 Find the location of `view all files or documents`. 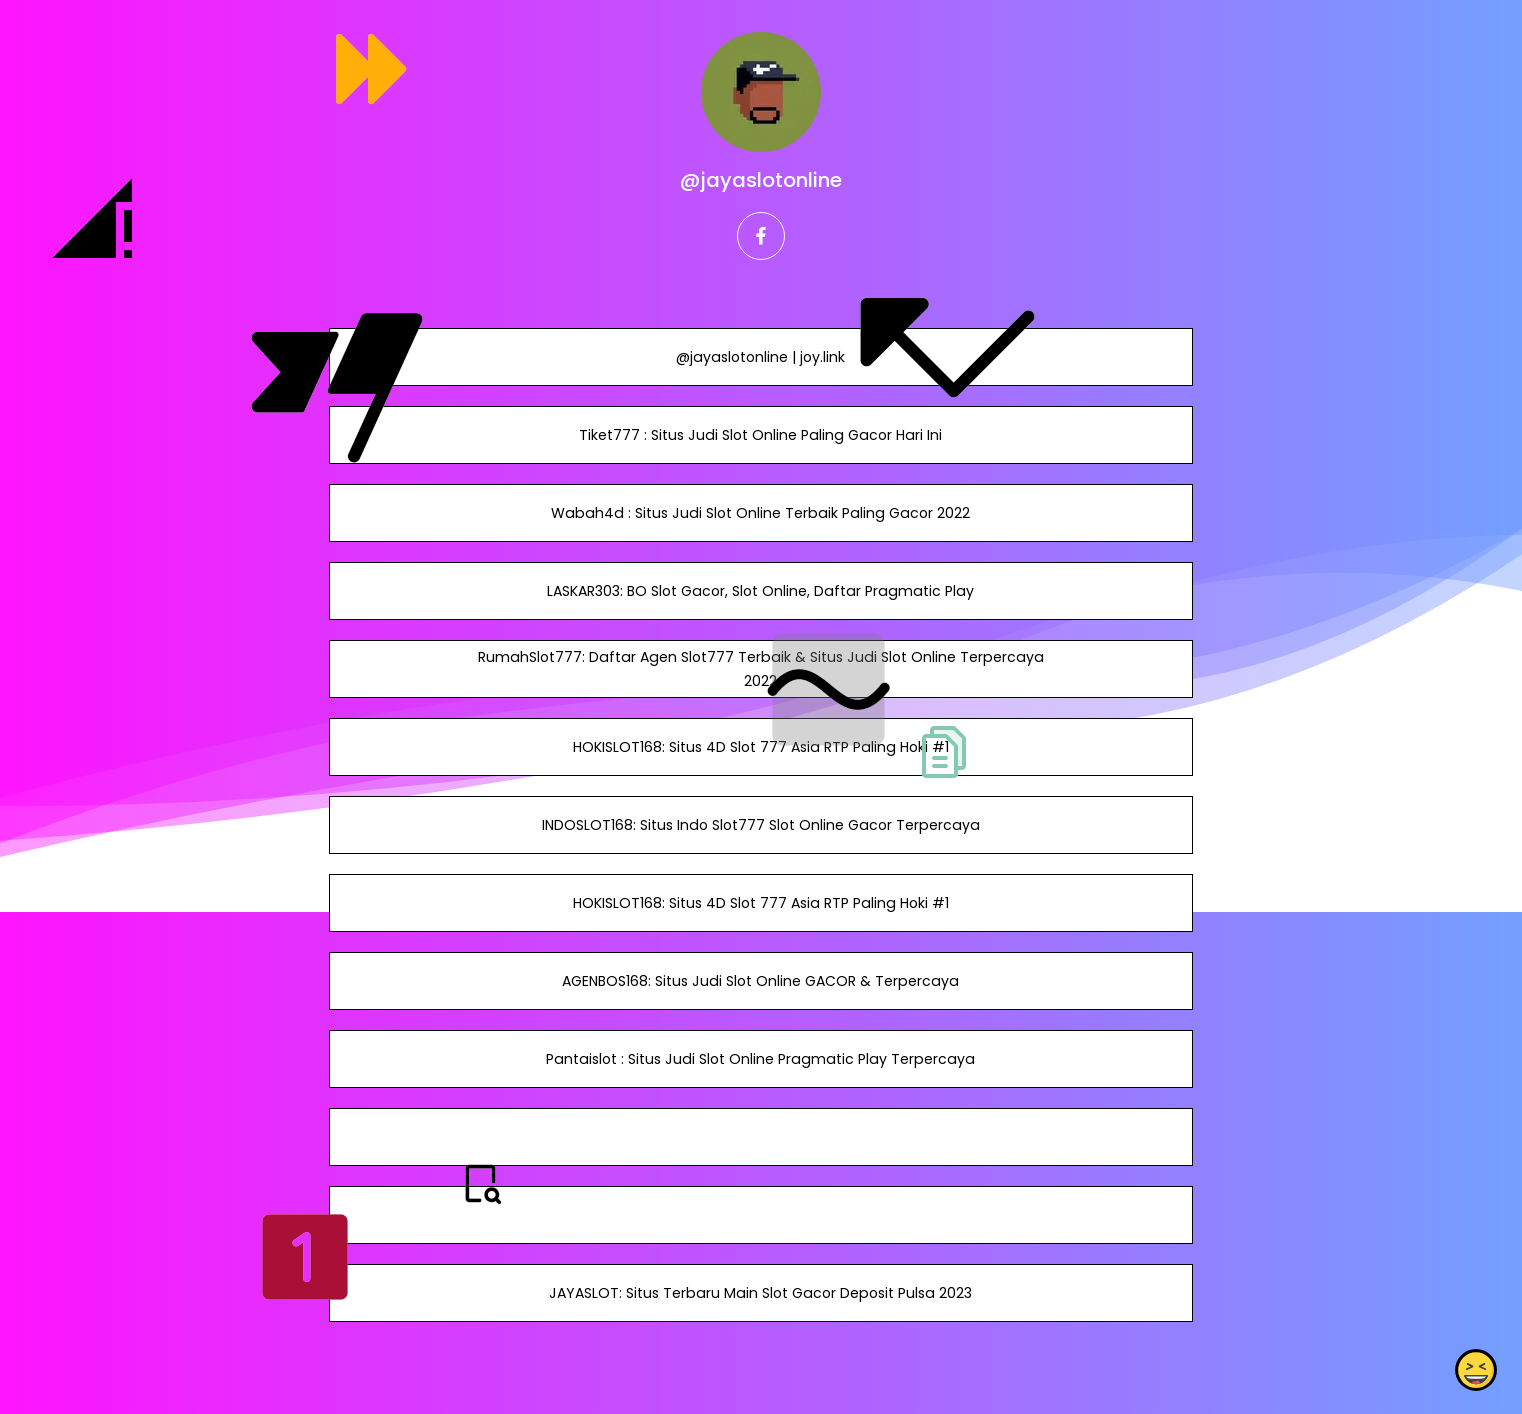

view all files or documents is located at coordinates (944, 752).